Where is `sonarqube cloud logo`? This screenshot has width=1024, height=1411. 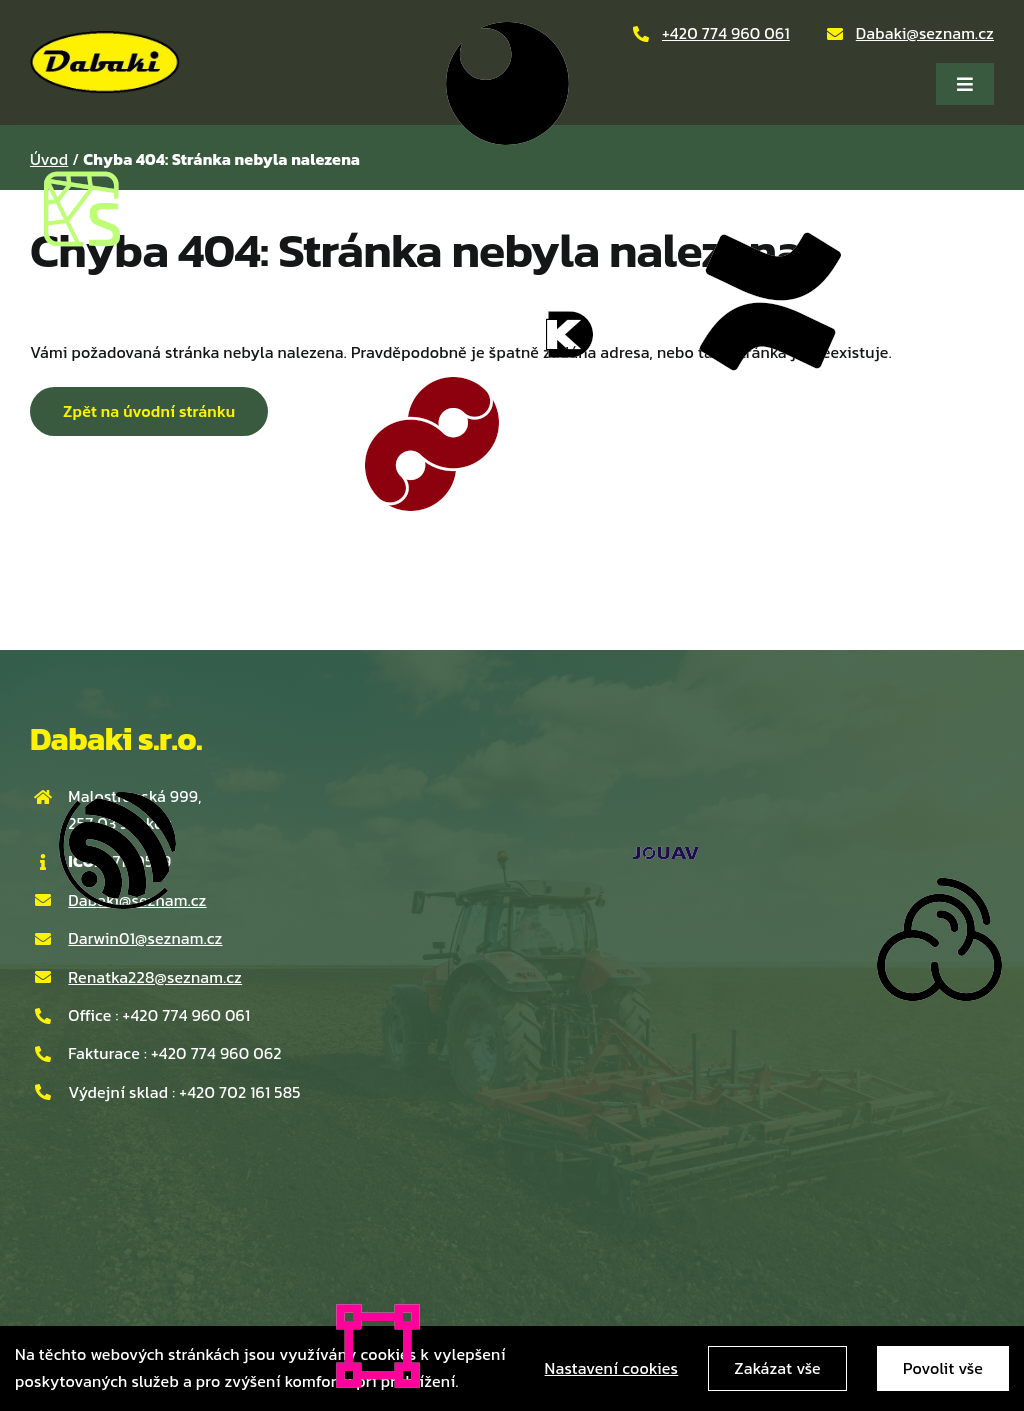
sonarqube cloud logo is located at coordinates (939, 939).